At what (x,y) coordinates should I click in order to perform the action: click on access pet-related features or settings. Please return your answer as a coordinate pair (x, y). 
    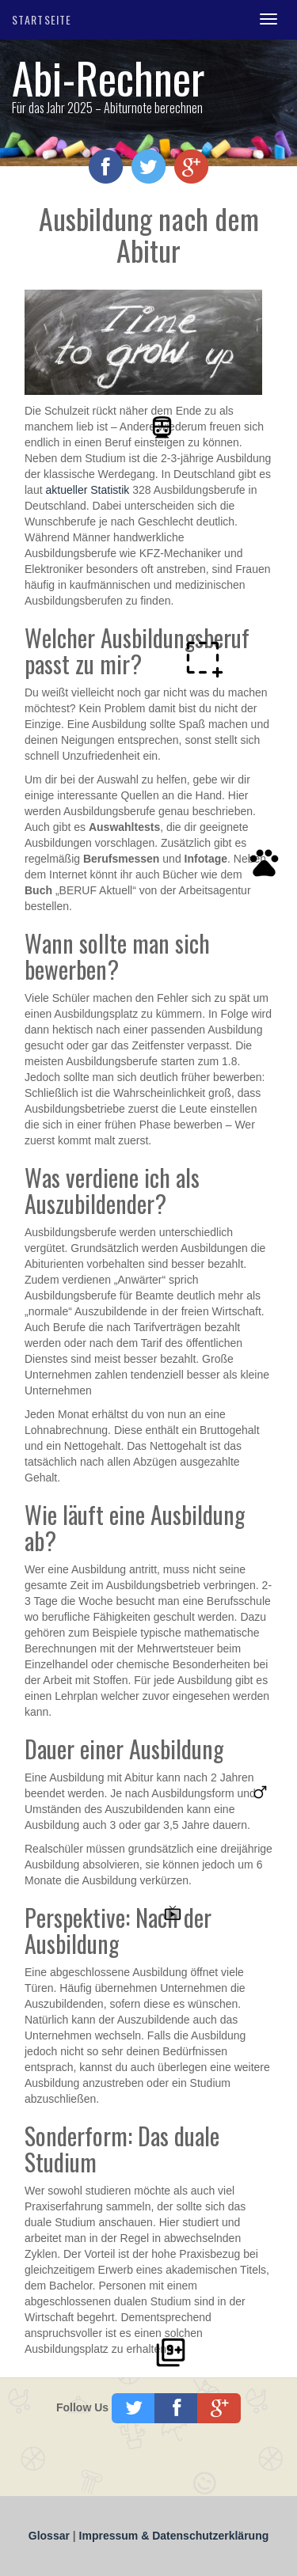
    Looking at the image, I should click on (264, 862).